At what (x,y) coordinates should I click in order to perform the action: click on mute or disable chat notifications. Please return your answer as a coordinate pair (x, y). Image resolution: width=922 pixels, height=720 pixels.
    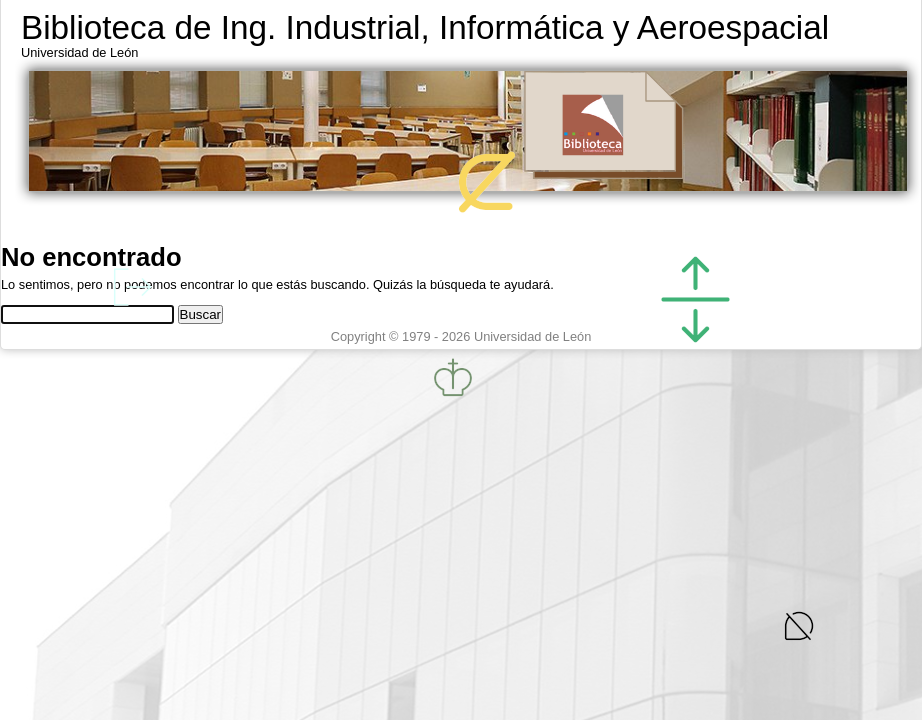
    Looking at the image, I should click on (798, 626).